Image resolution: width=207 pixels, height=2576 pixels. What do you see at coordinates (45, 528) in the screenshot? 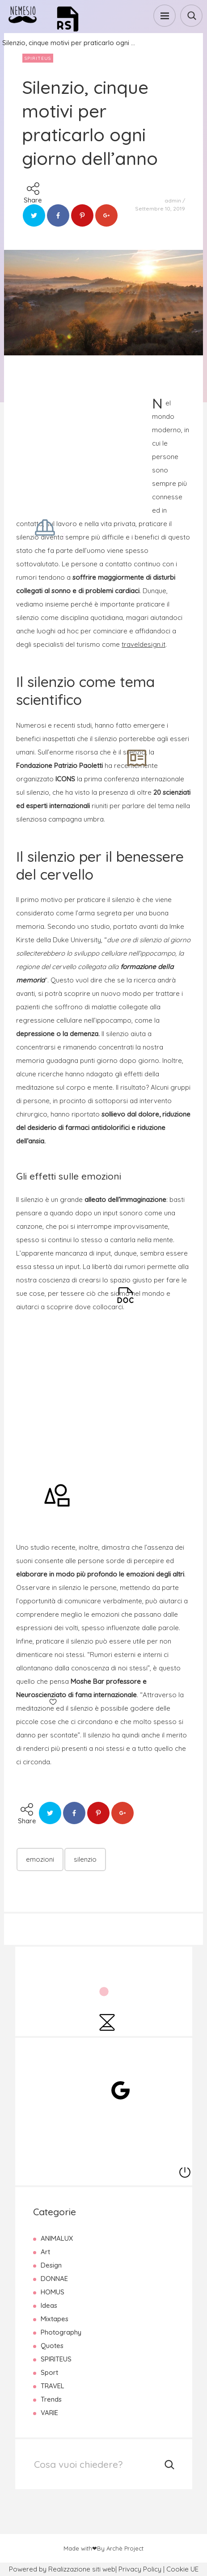
I see `access construction or site safety settings` at bounding box center [45, 528].